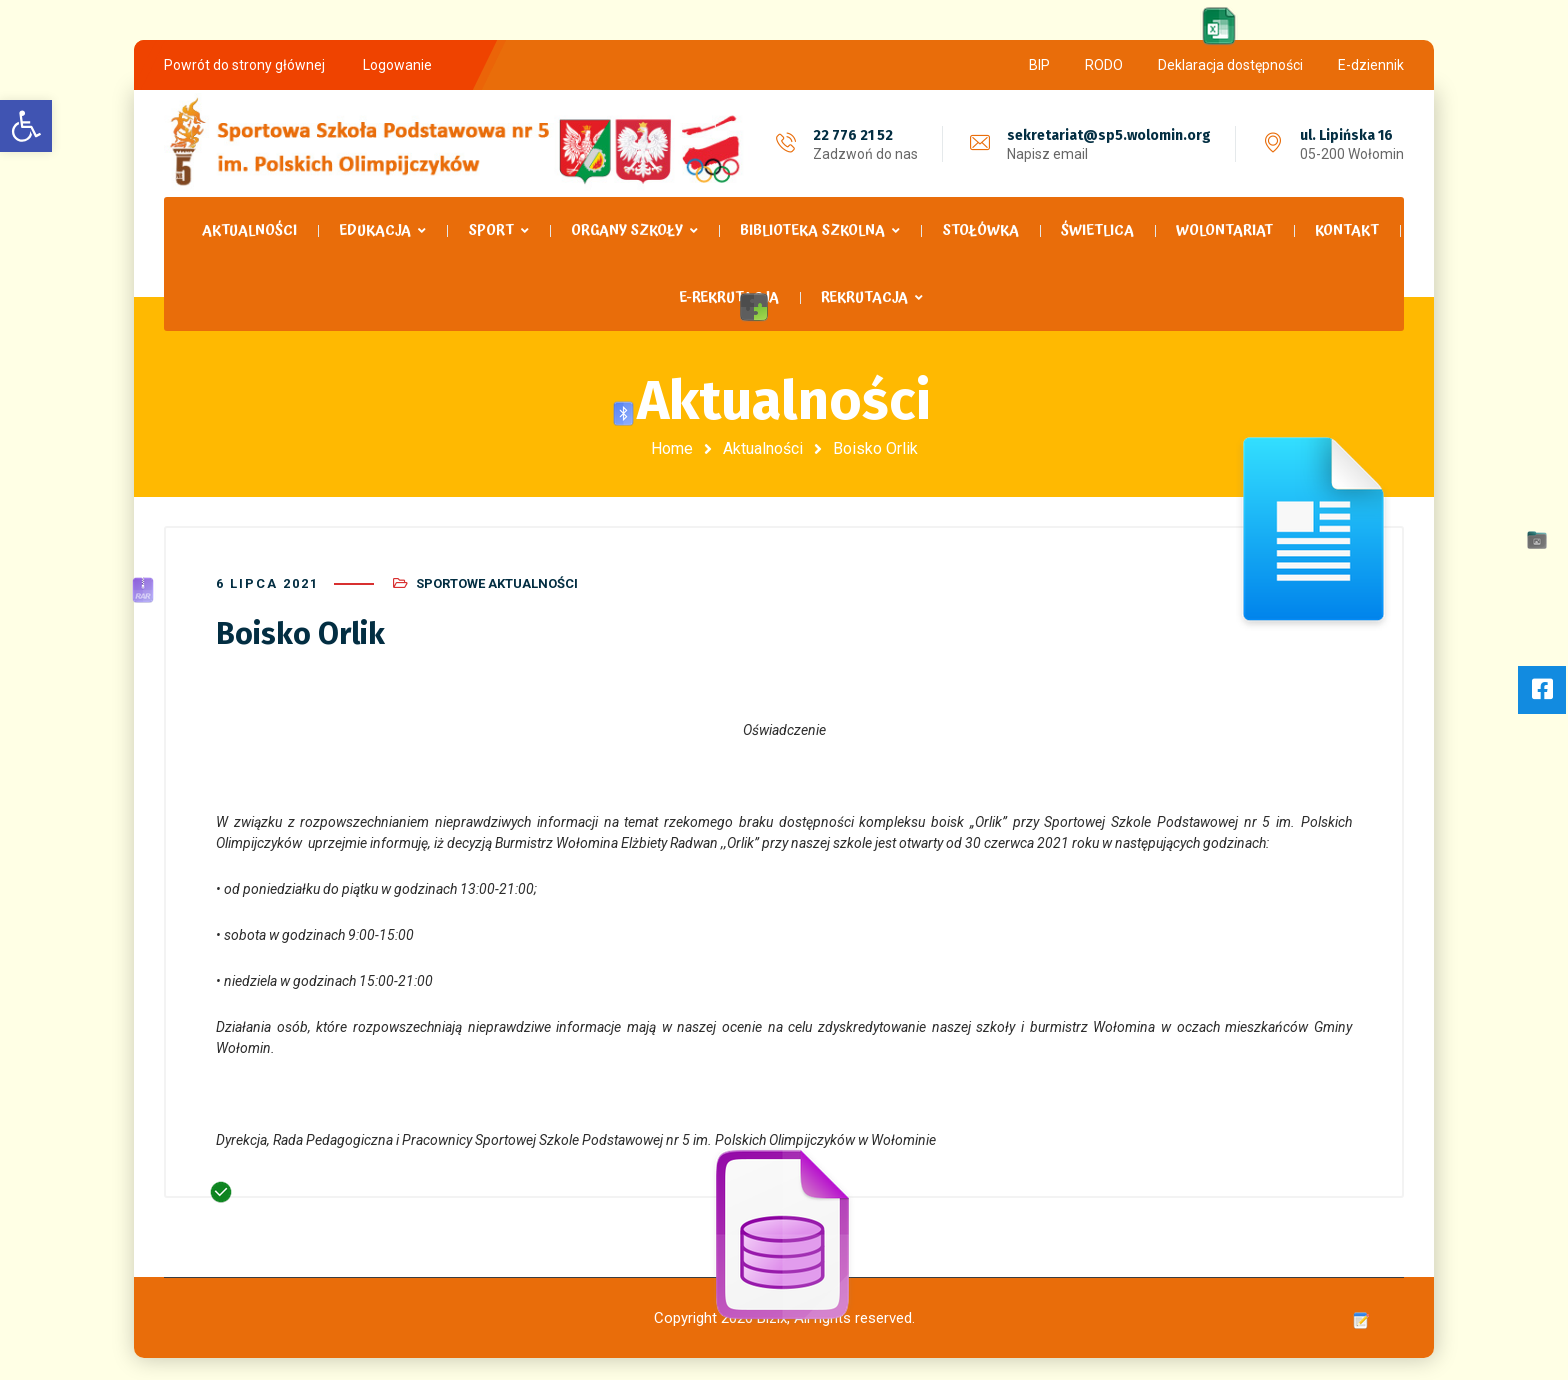 Image resolution: width=1568 pixels, height=1380 pixels. Describe the element at coordinates (1219, 26) in the screenshot. I see `open a microsoft excel spreadsheet file` at that location.